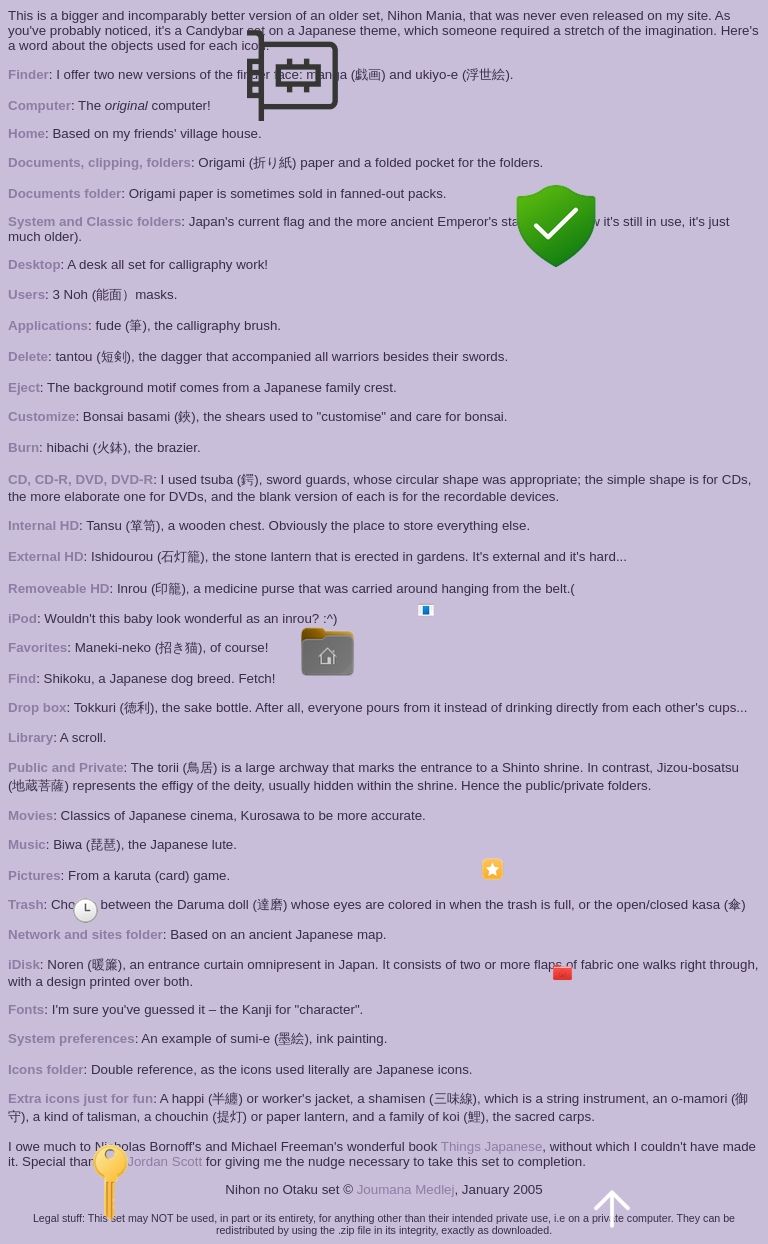 This screenshot has height=1244, width=768. I want to click on indicates system security check passed, so click(556, 226).